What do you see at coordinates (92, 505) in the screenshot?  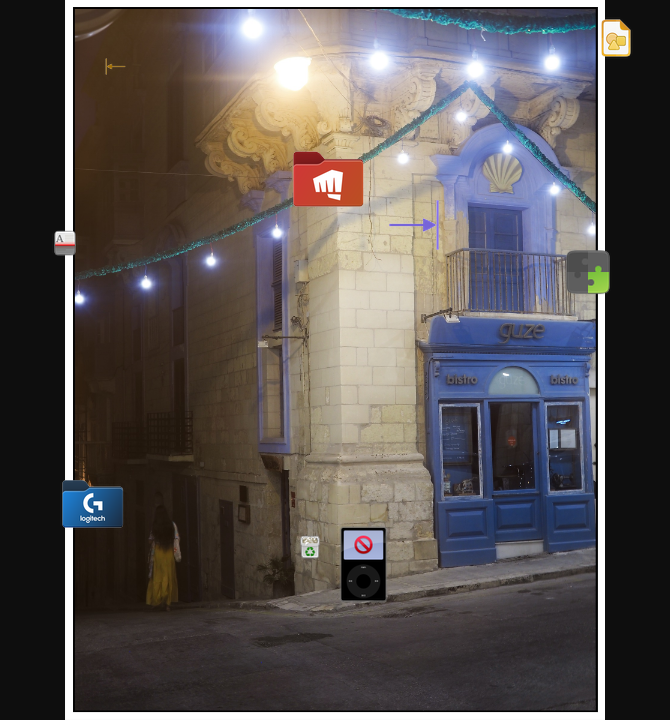 I see `open logitech software or driver files` at bounding box center [92, 505].